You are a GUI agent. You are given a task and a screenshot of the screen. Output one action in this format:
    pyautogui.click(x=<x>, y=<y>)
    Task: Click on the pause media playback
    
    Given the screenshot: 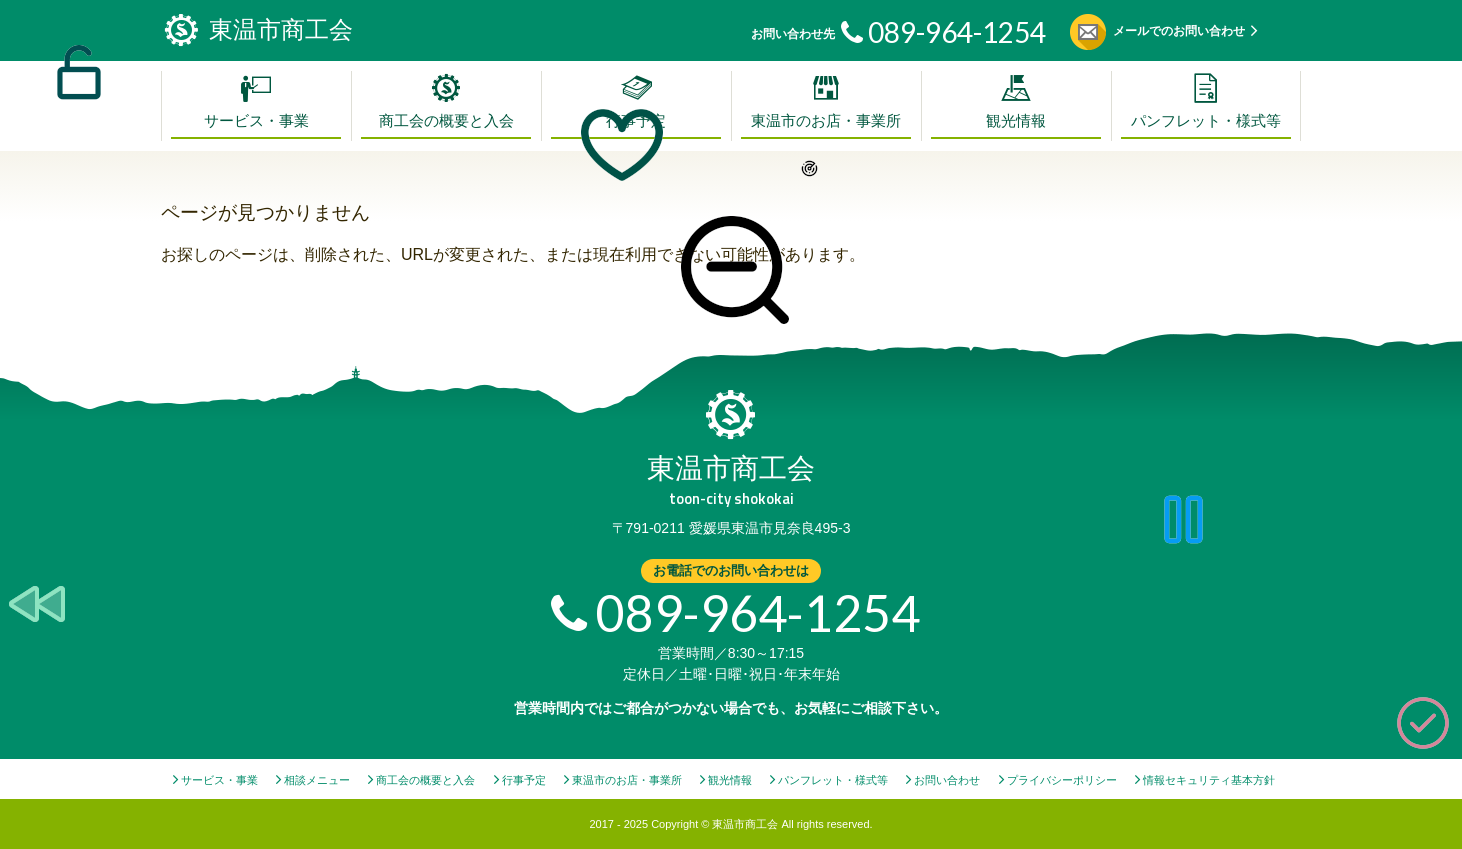 What is the action you would take?
    pyautogui.click(x=1183, y=519)
    